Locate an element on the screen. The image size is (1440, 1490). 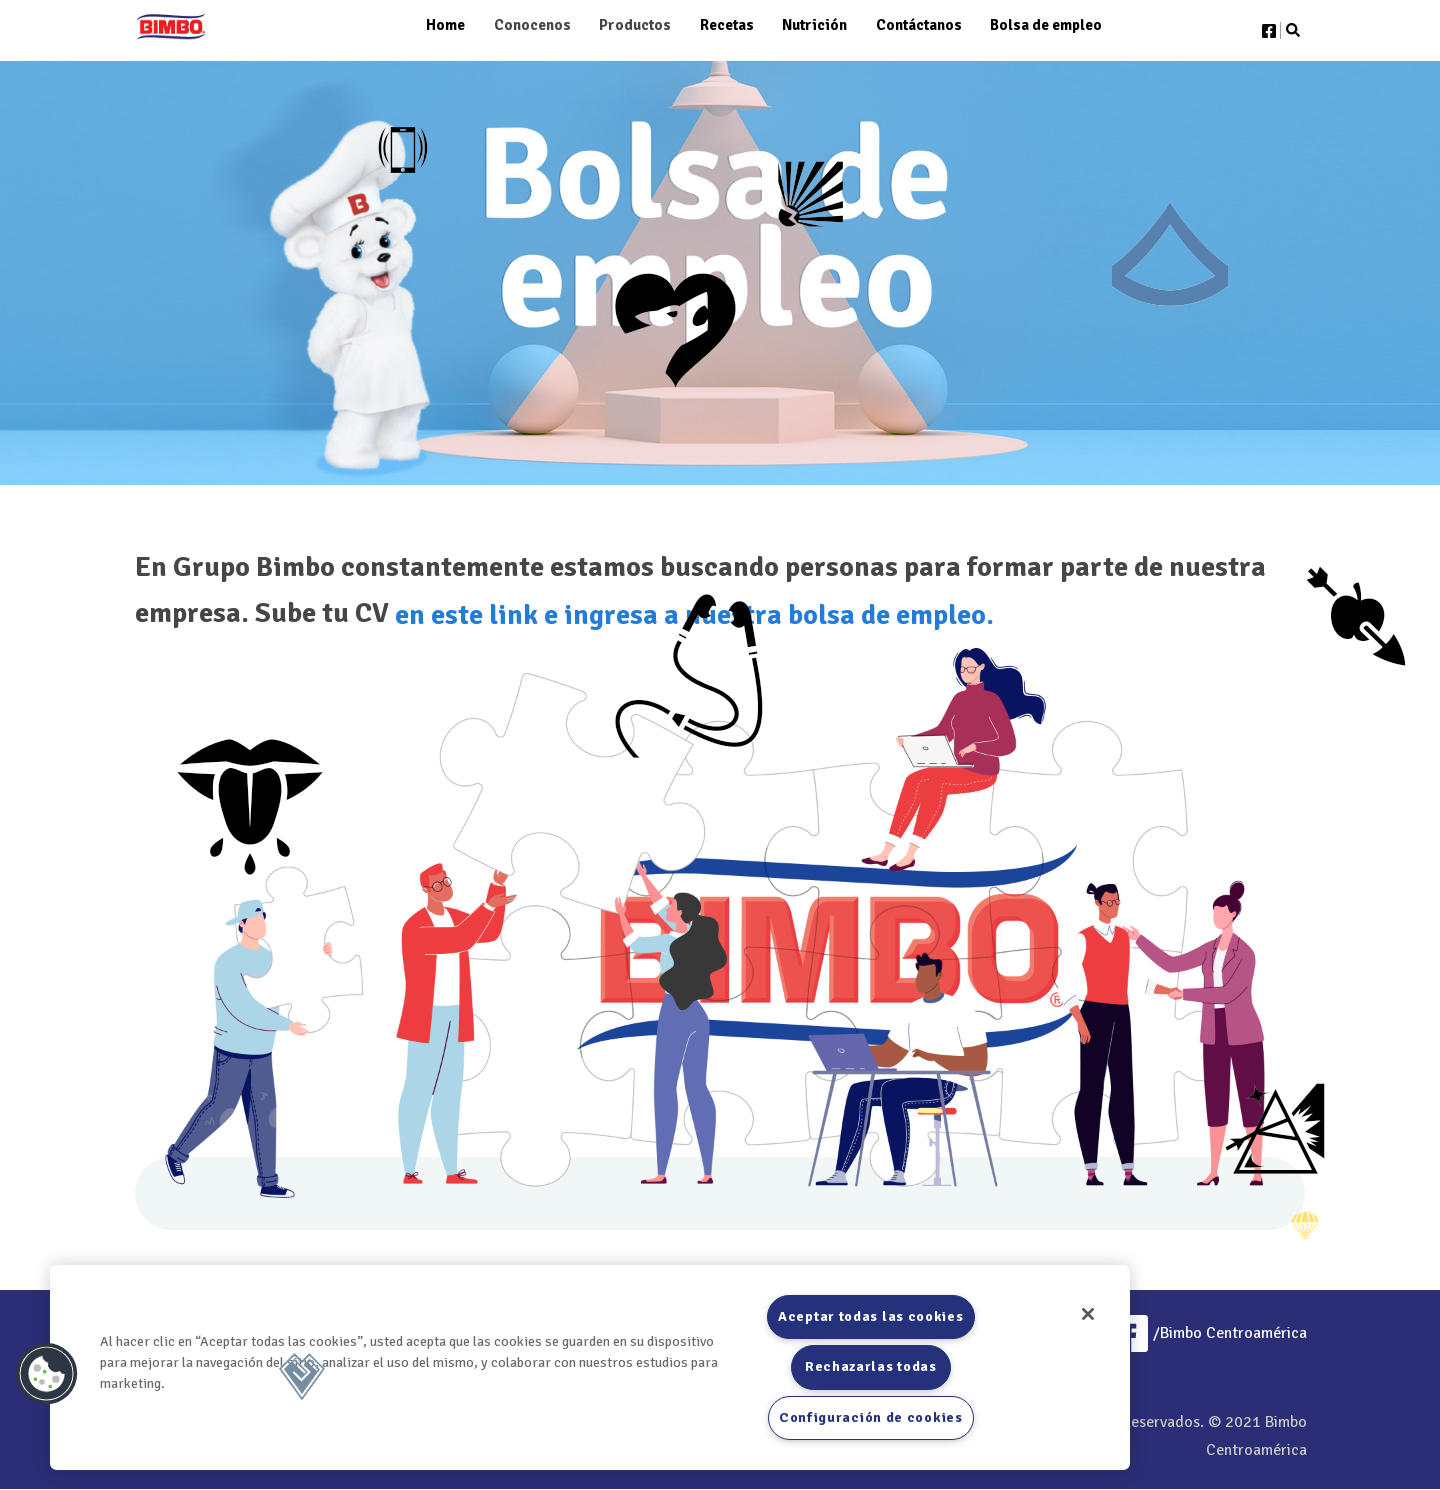
indicates a rare or valuable in-game resource is located at coordinates (302, 1377).